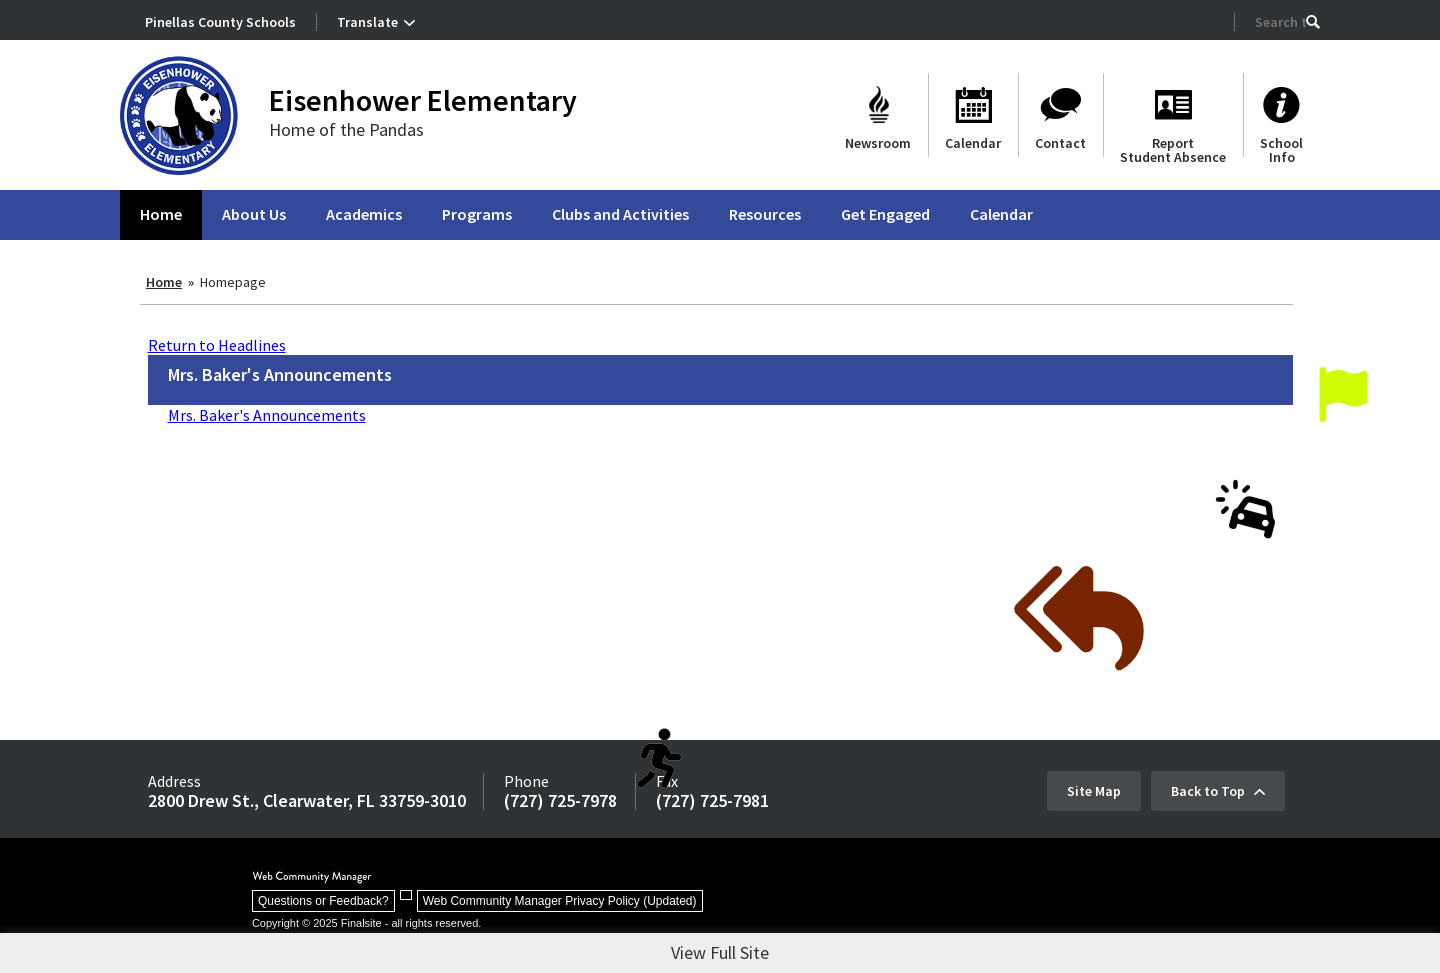  I want to click on flag or report content, so click(1343, 394).